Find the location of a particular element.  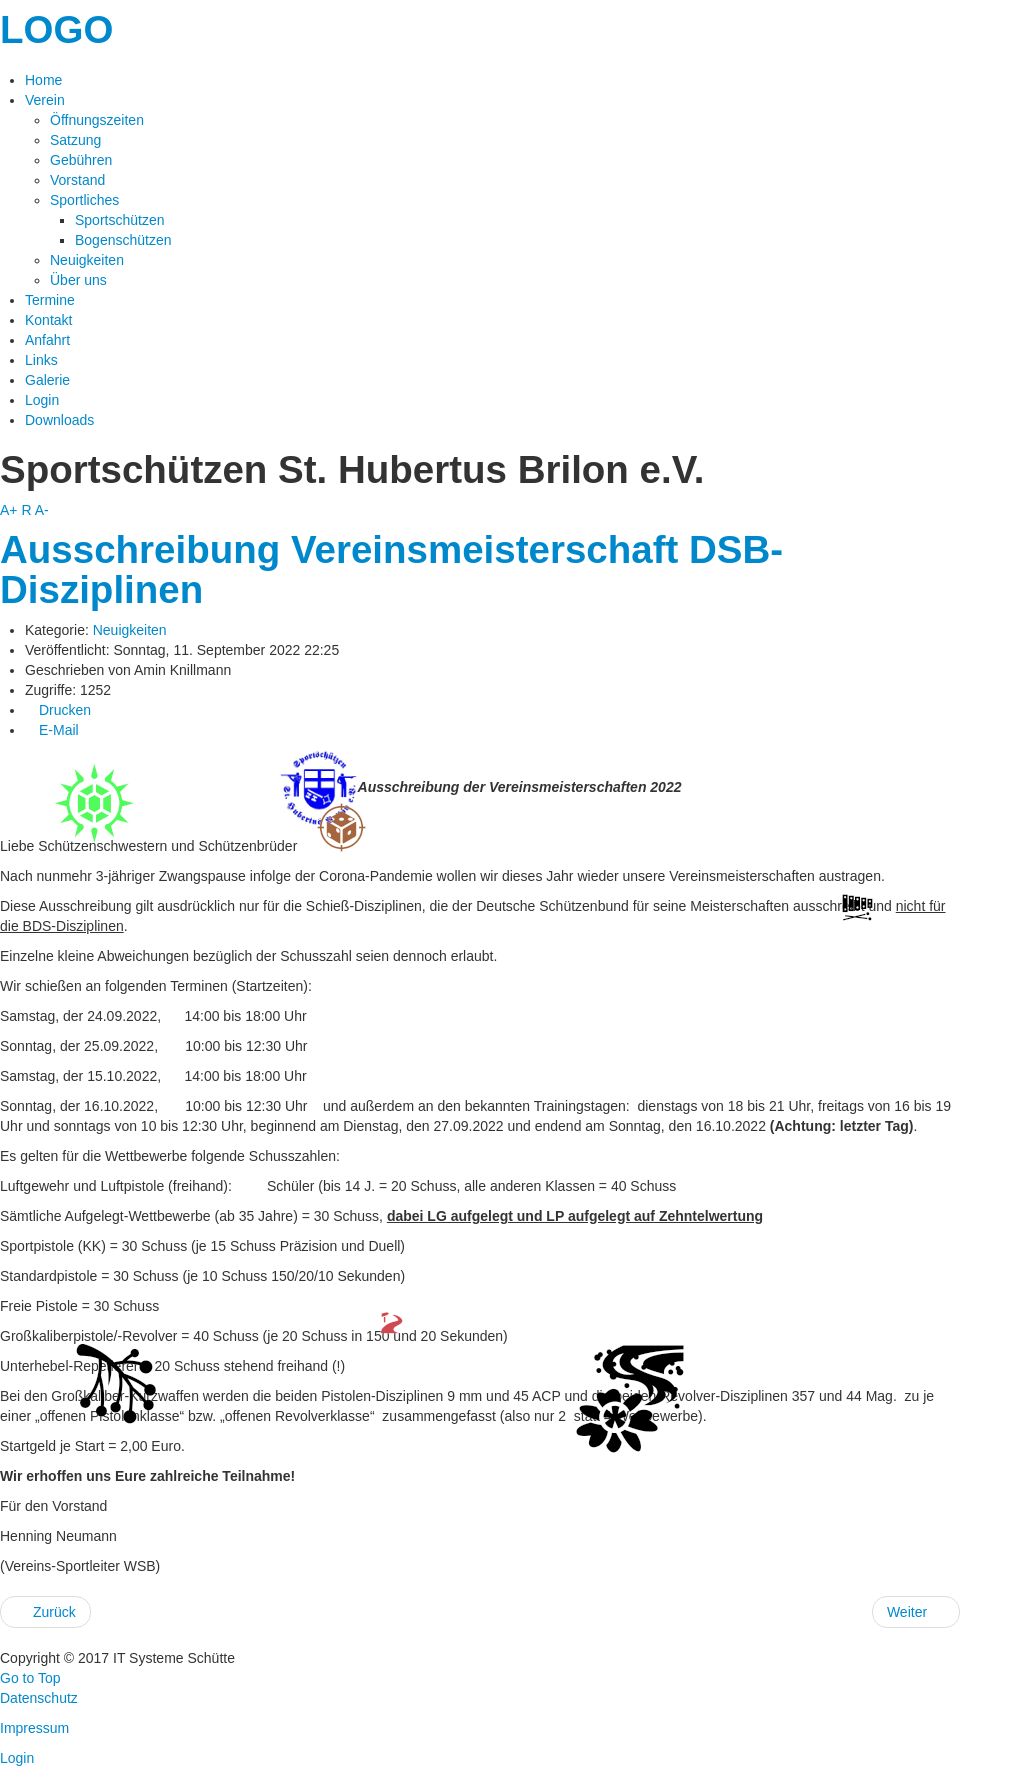

access music or sound settings is located at coordinates (857, 907).